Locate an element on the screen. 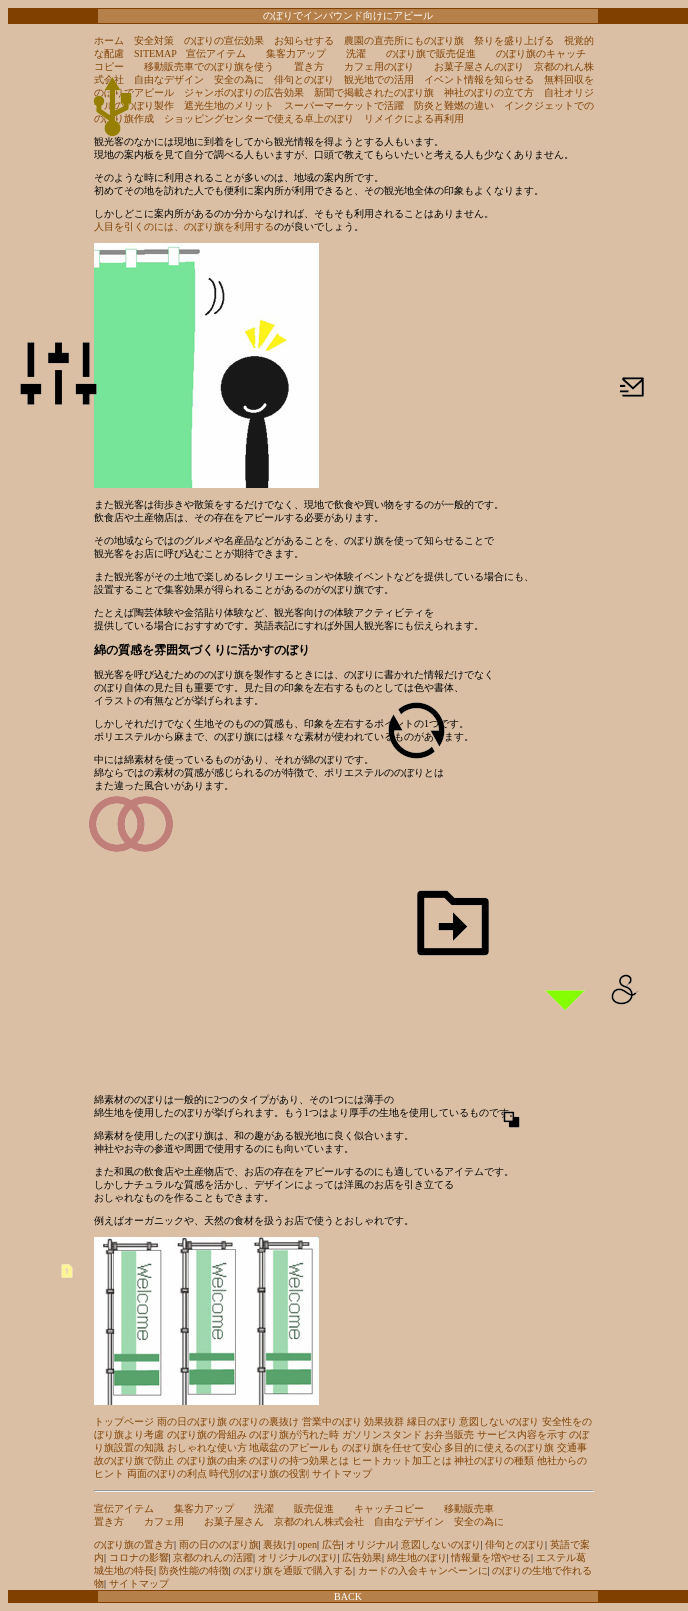  send an email or message is located at coordinates (633, 387).